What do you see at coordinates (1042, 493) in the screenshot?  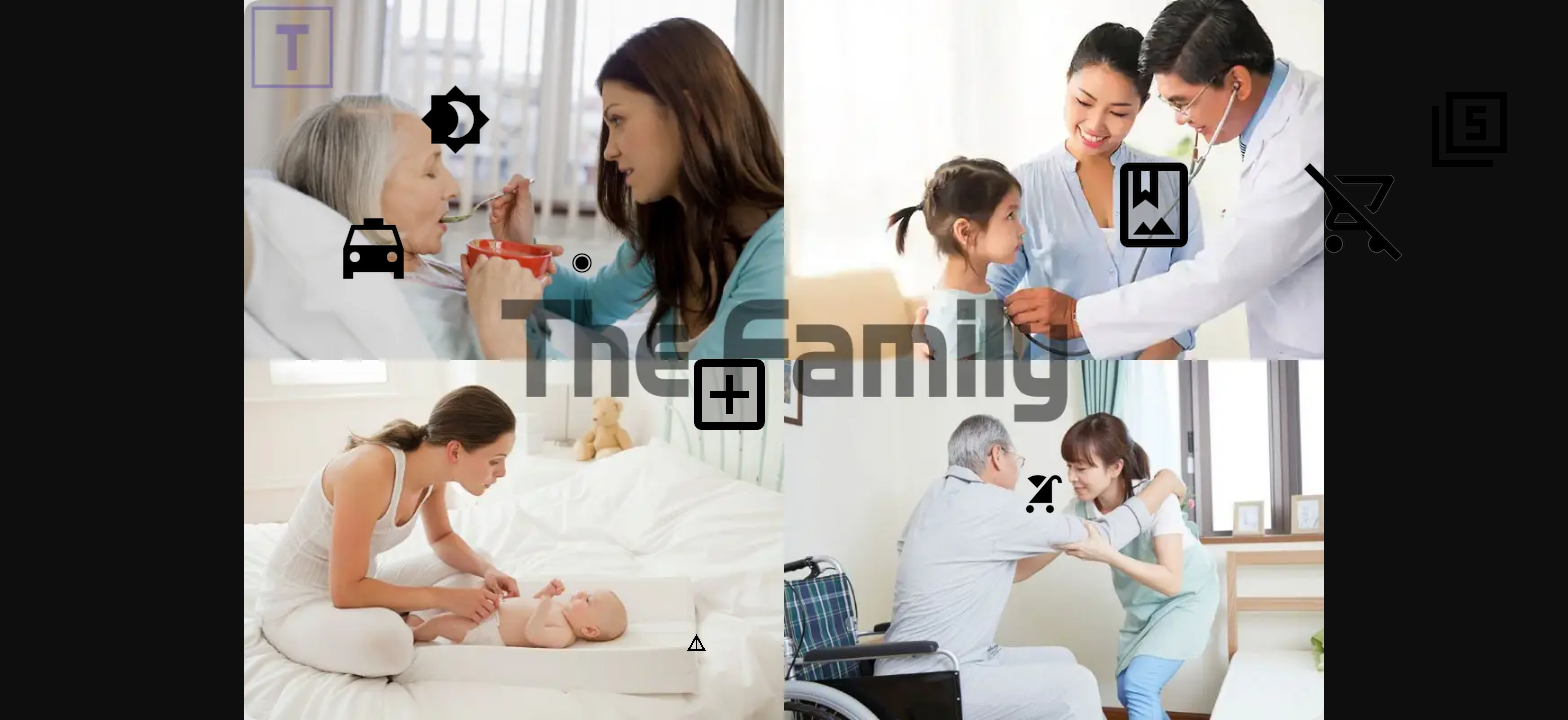 I see `indicates stroller-friendly or family amenities available` at bounding box center [1042, 493].